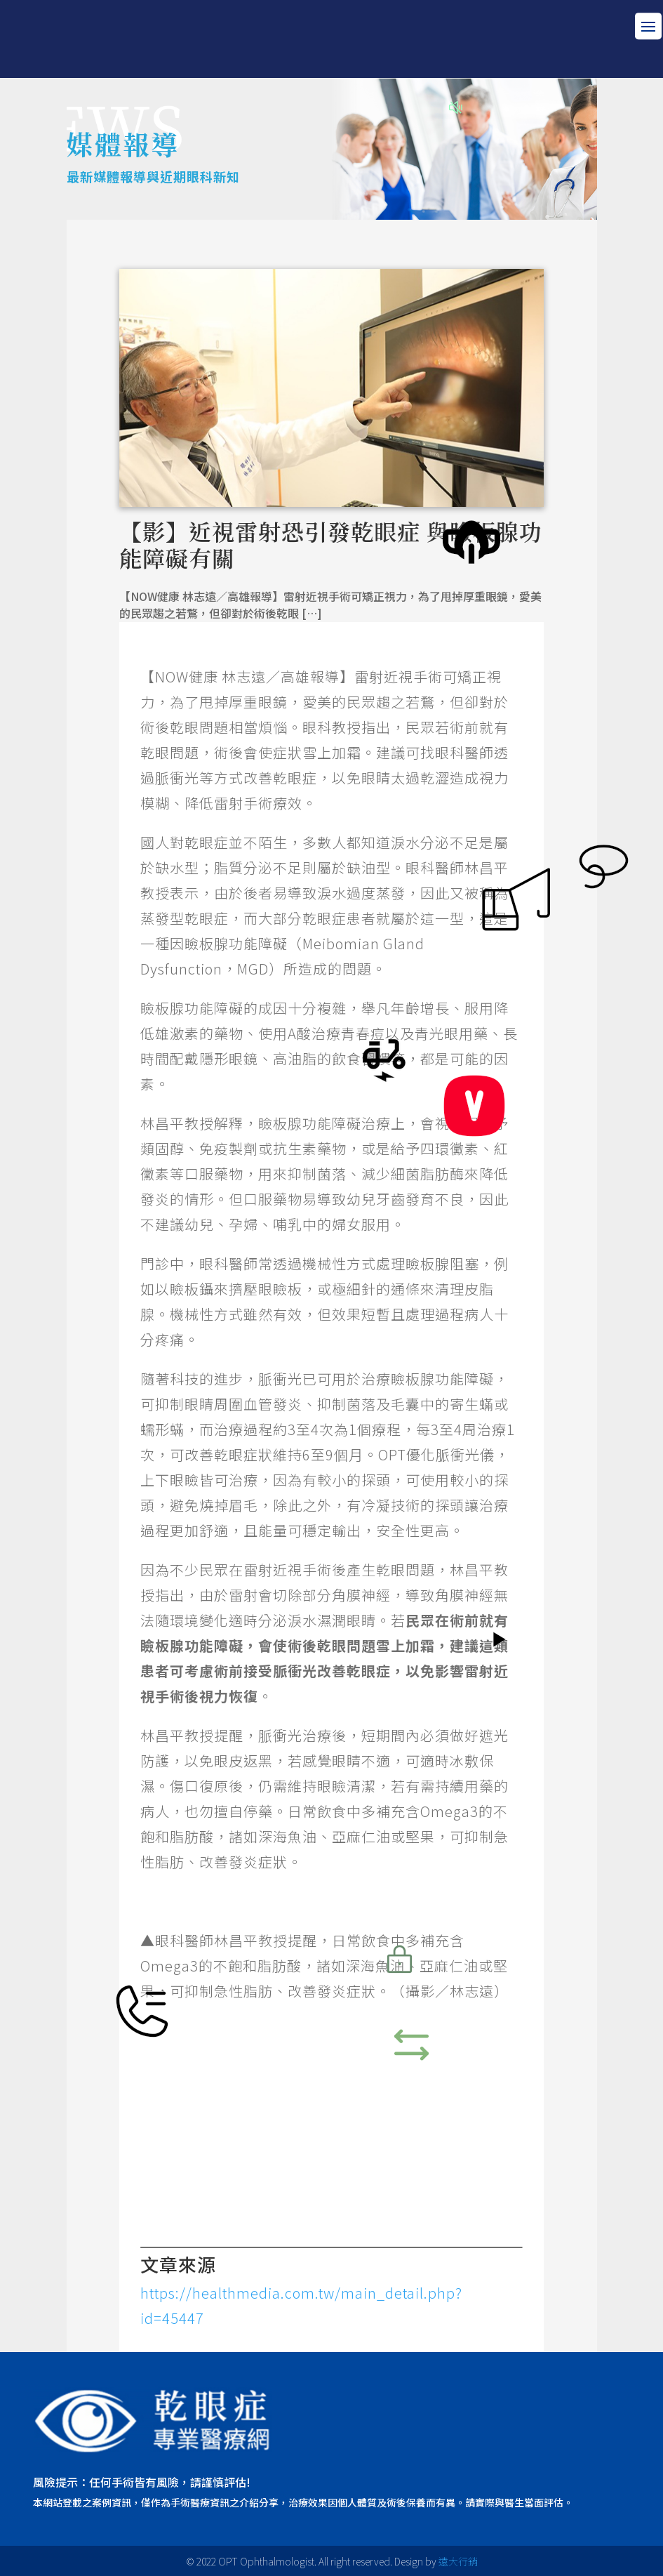 The width and height of the screenshot is (663, 2576). Describe the element at coordinates (411, 2045) in the screenshot. I see `swap or exchange items` at that location.